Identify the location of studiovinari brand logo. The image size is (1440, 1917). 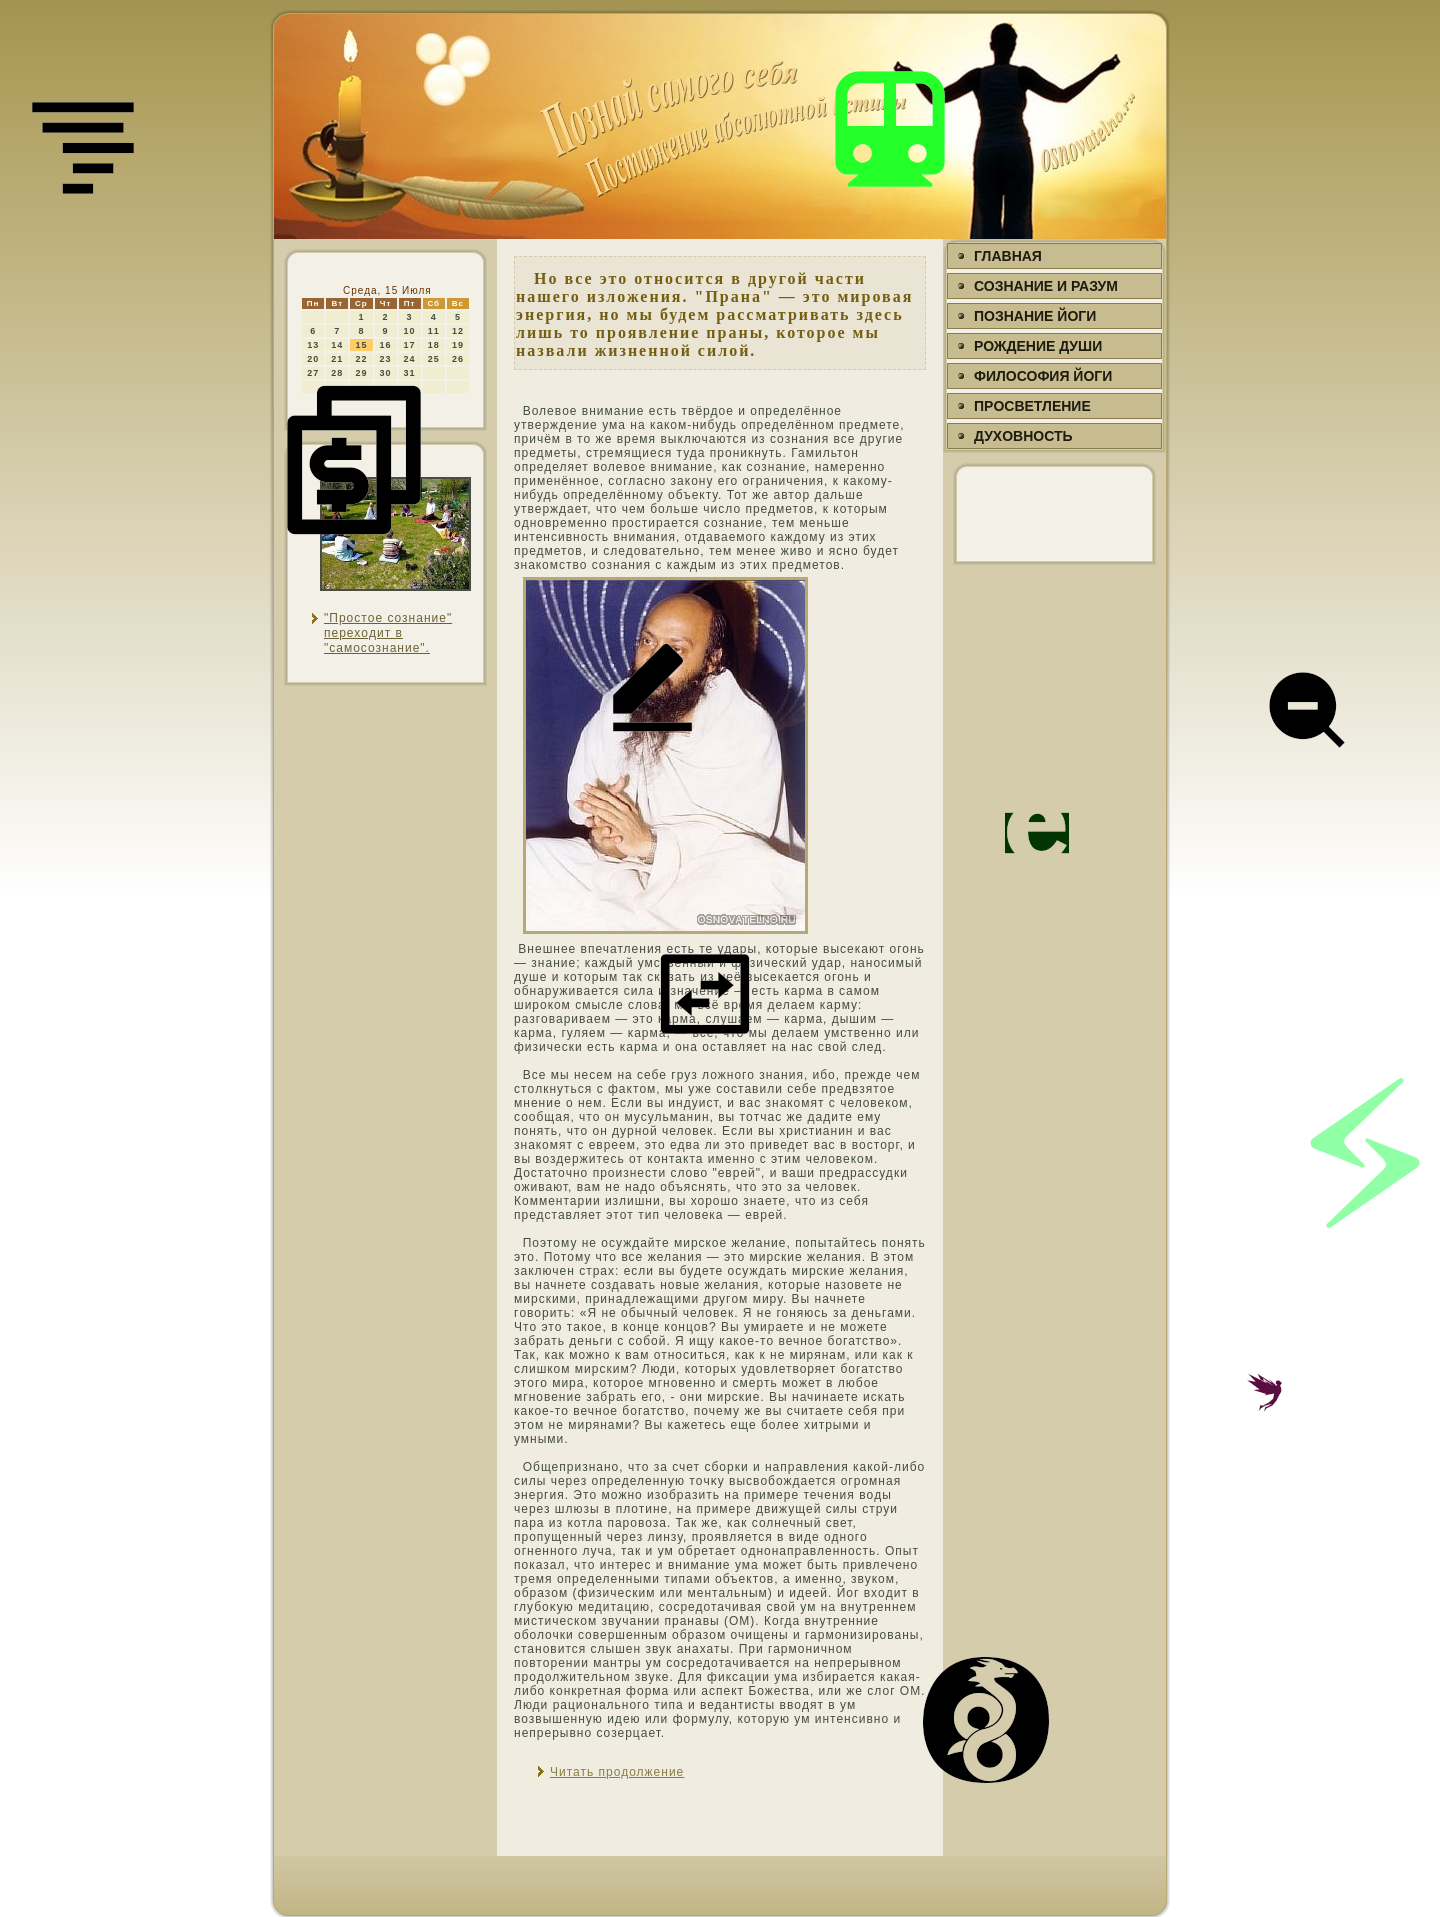
(1264, 1392).